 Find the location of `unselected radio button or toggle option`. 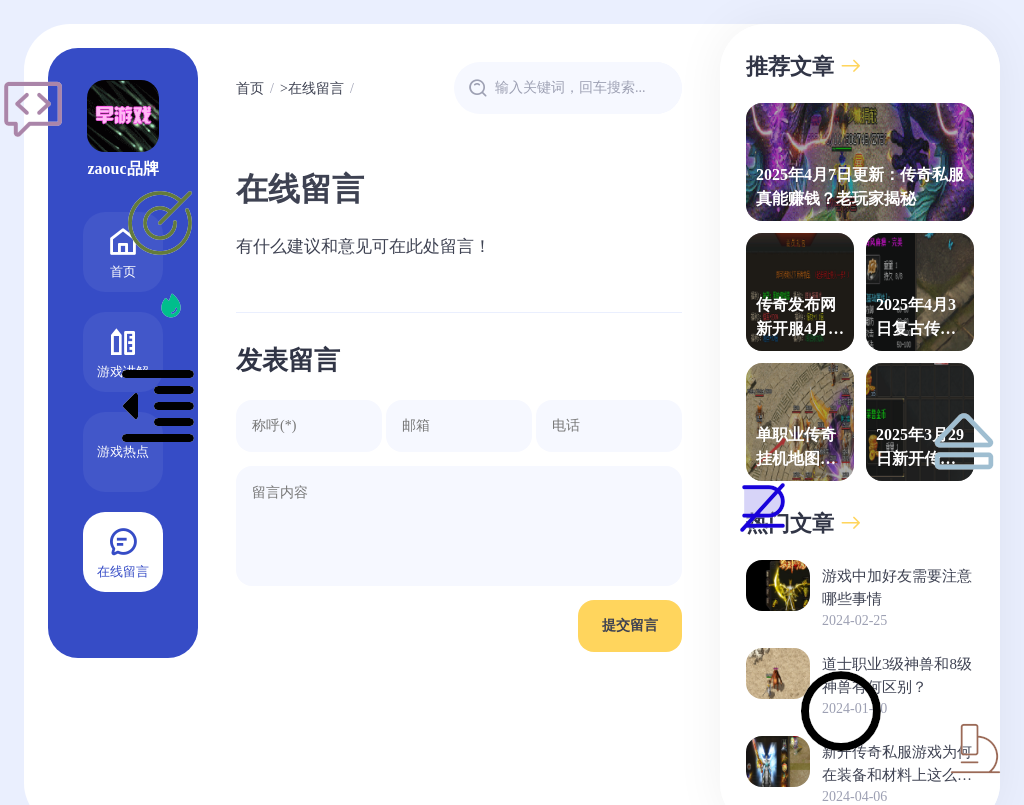

unselected radio button or toggle option is located at coordinates (841, 711).